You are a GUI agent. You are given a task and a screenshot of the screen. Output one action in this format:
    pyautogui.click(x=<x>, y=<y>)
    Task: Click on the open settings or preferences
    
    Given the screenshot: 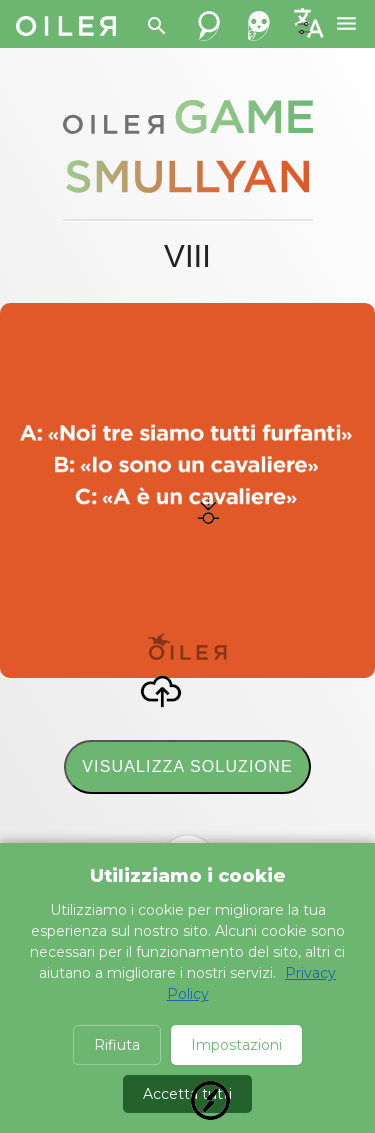 What is the action you would take?
    pyautogui.click(x=304, y=28)
    